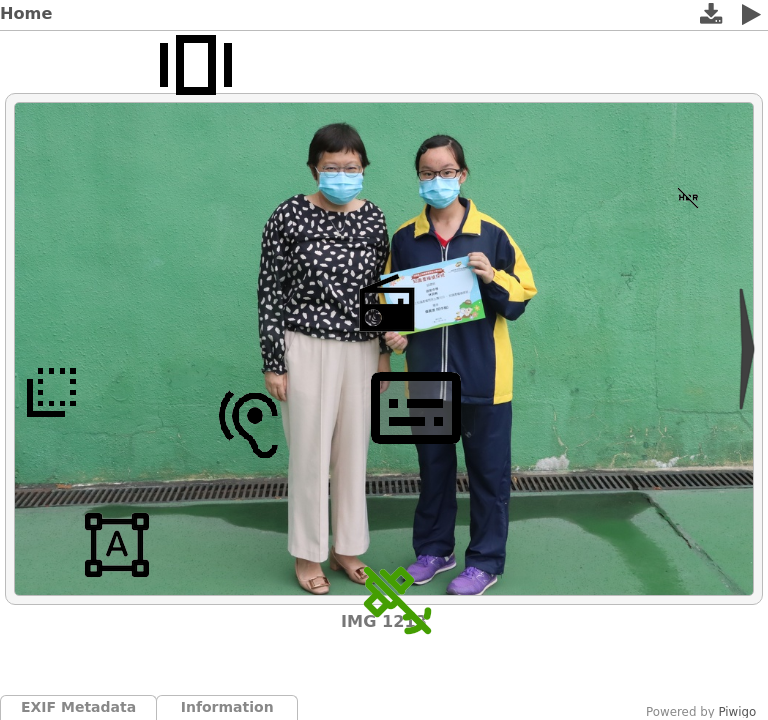 The image size is (768, 720). What do you see at coordinates (248, 425) in the screenshot?
I see `access hearing or audio accessibility settings` at bounding box center [248, 425].